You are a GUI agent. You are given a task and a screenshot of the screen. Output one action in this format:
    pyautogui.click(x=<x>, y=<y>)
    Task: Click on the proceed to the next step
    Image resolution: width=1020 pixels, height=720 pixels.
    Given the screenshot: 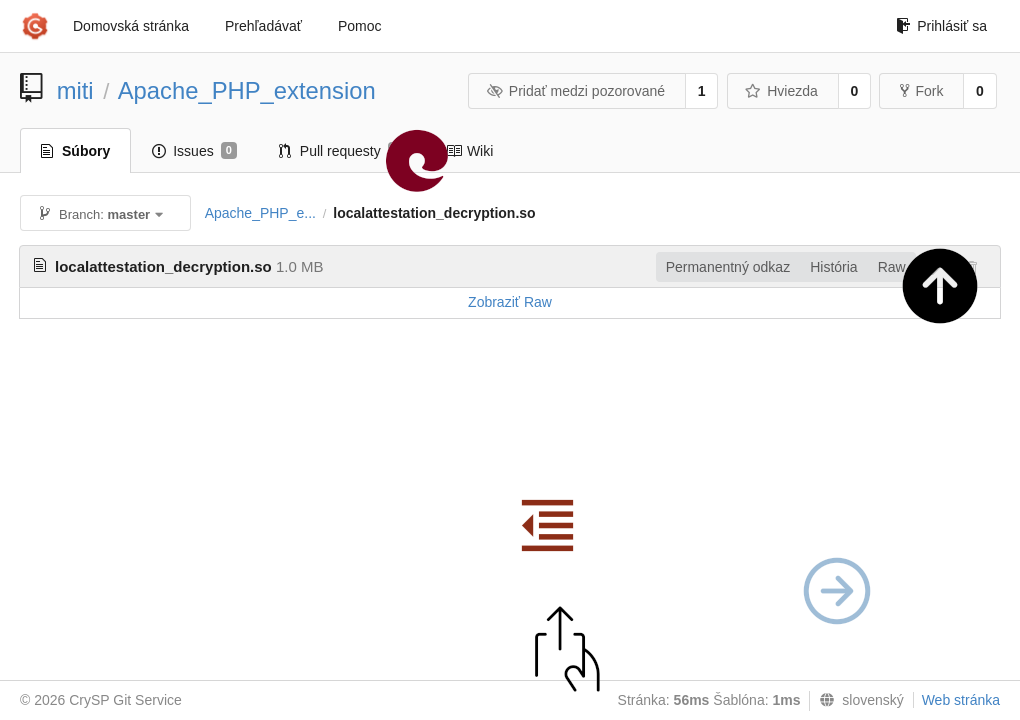 What is the action you would take?
    pyautogui.click(x=837, y=591)
    